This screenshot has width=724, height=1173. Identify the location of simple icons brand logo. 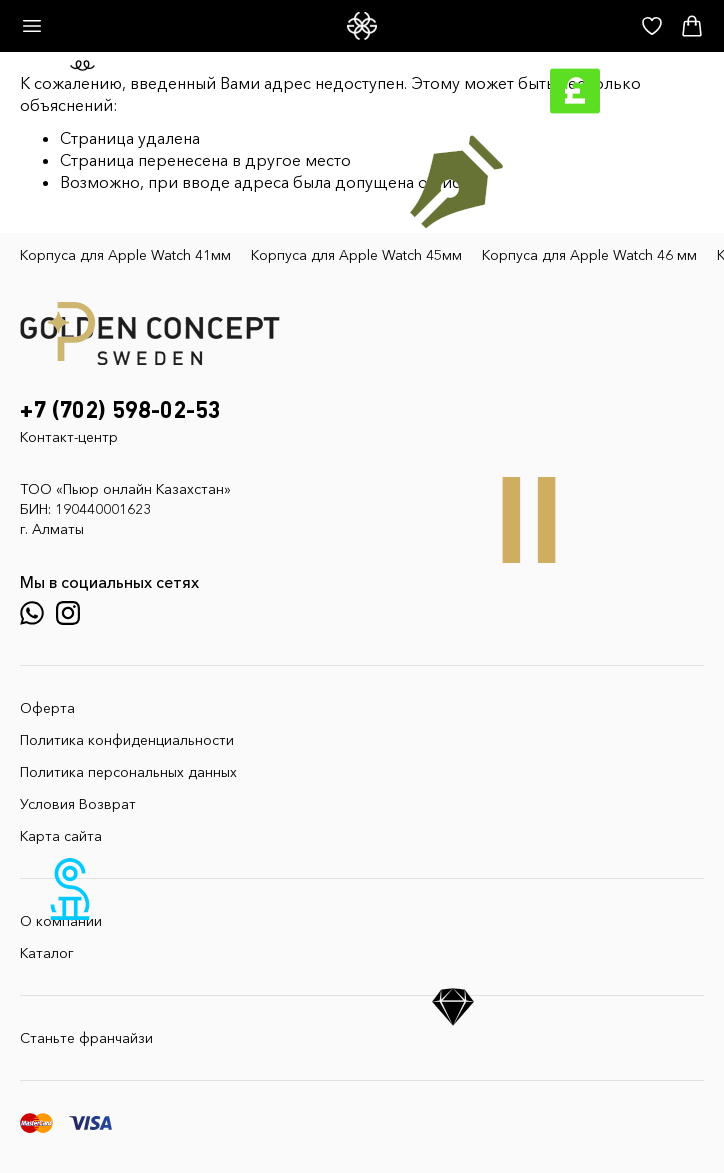
(70, 889).